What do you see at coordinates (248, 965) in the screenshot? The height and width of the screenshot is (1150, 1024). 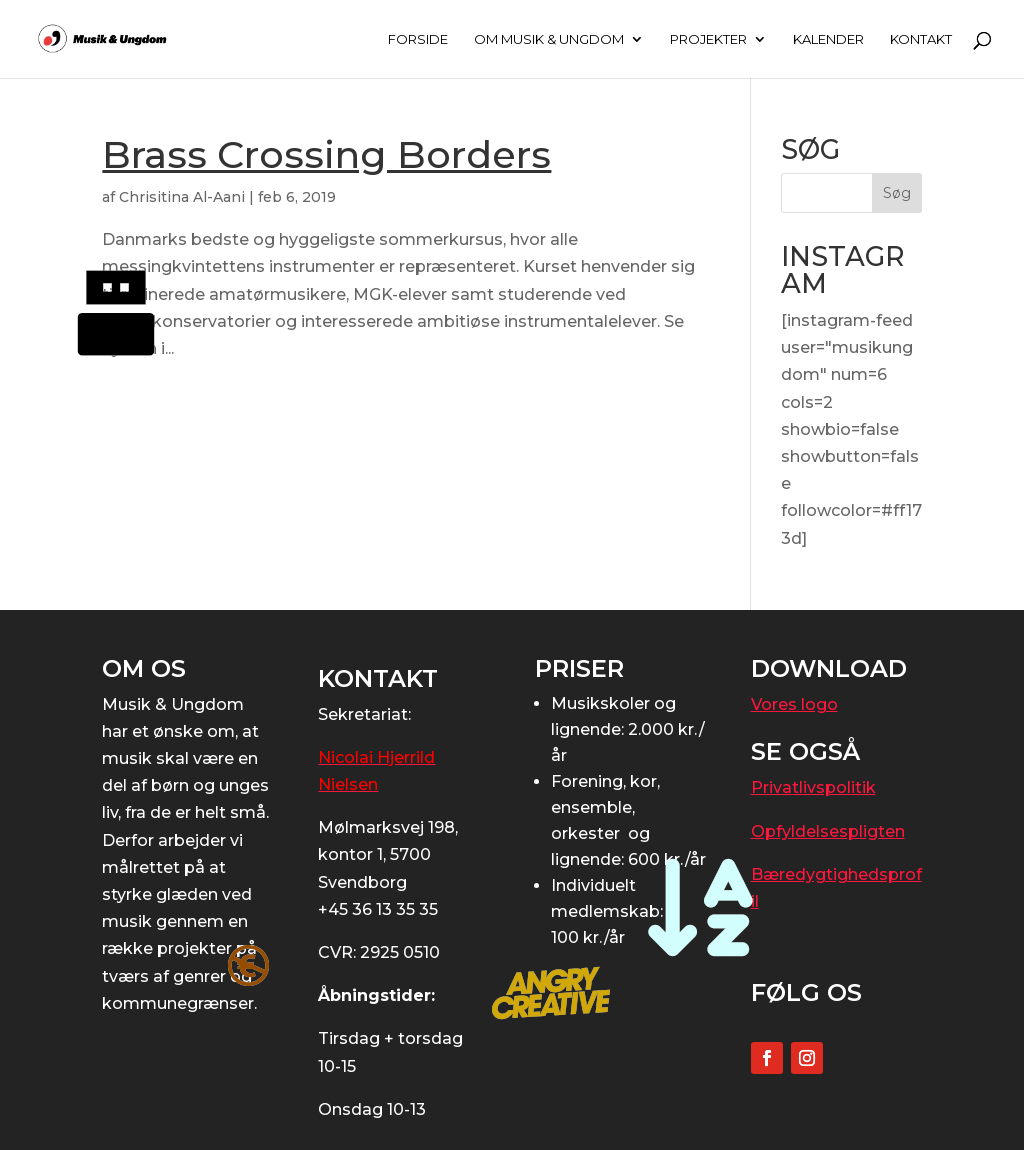 I see `indicates non-commercial use license for european content` at bounding box center [248, 965].